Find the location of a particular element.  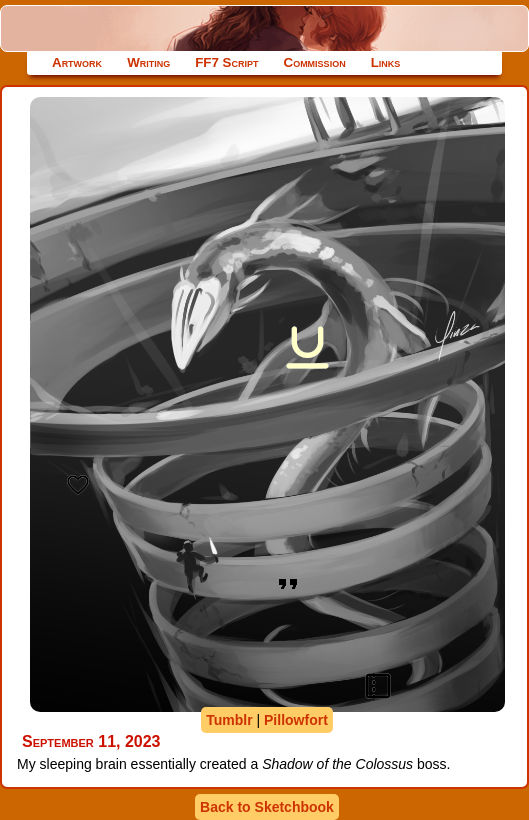

add item to favorites is located at coordinates (78, 485).